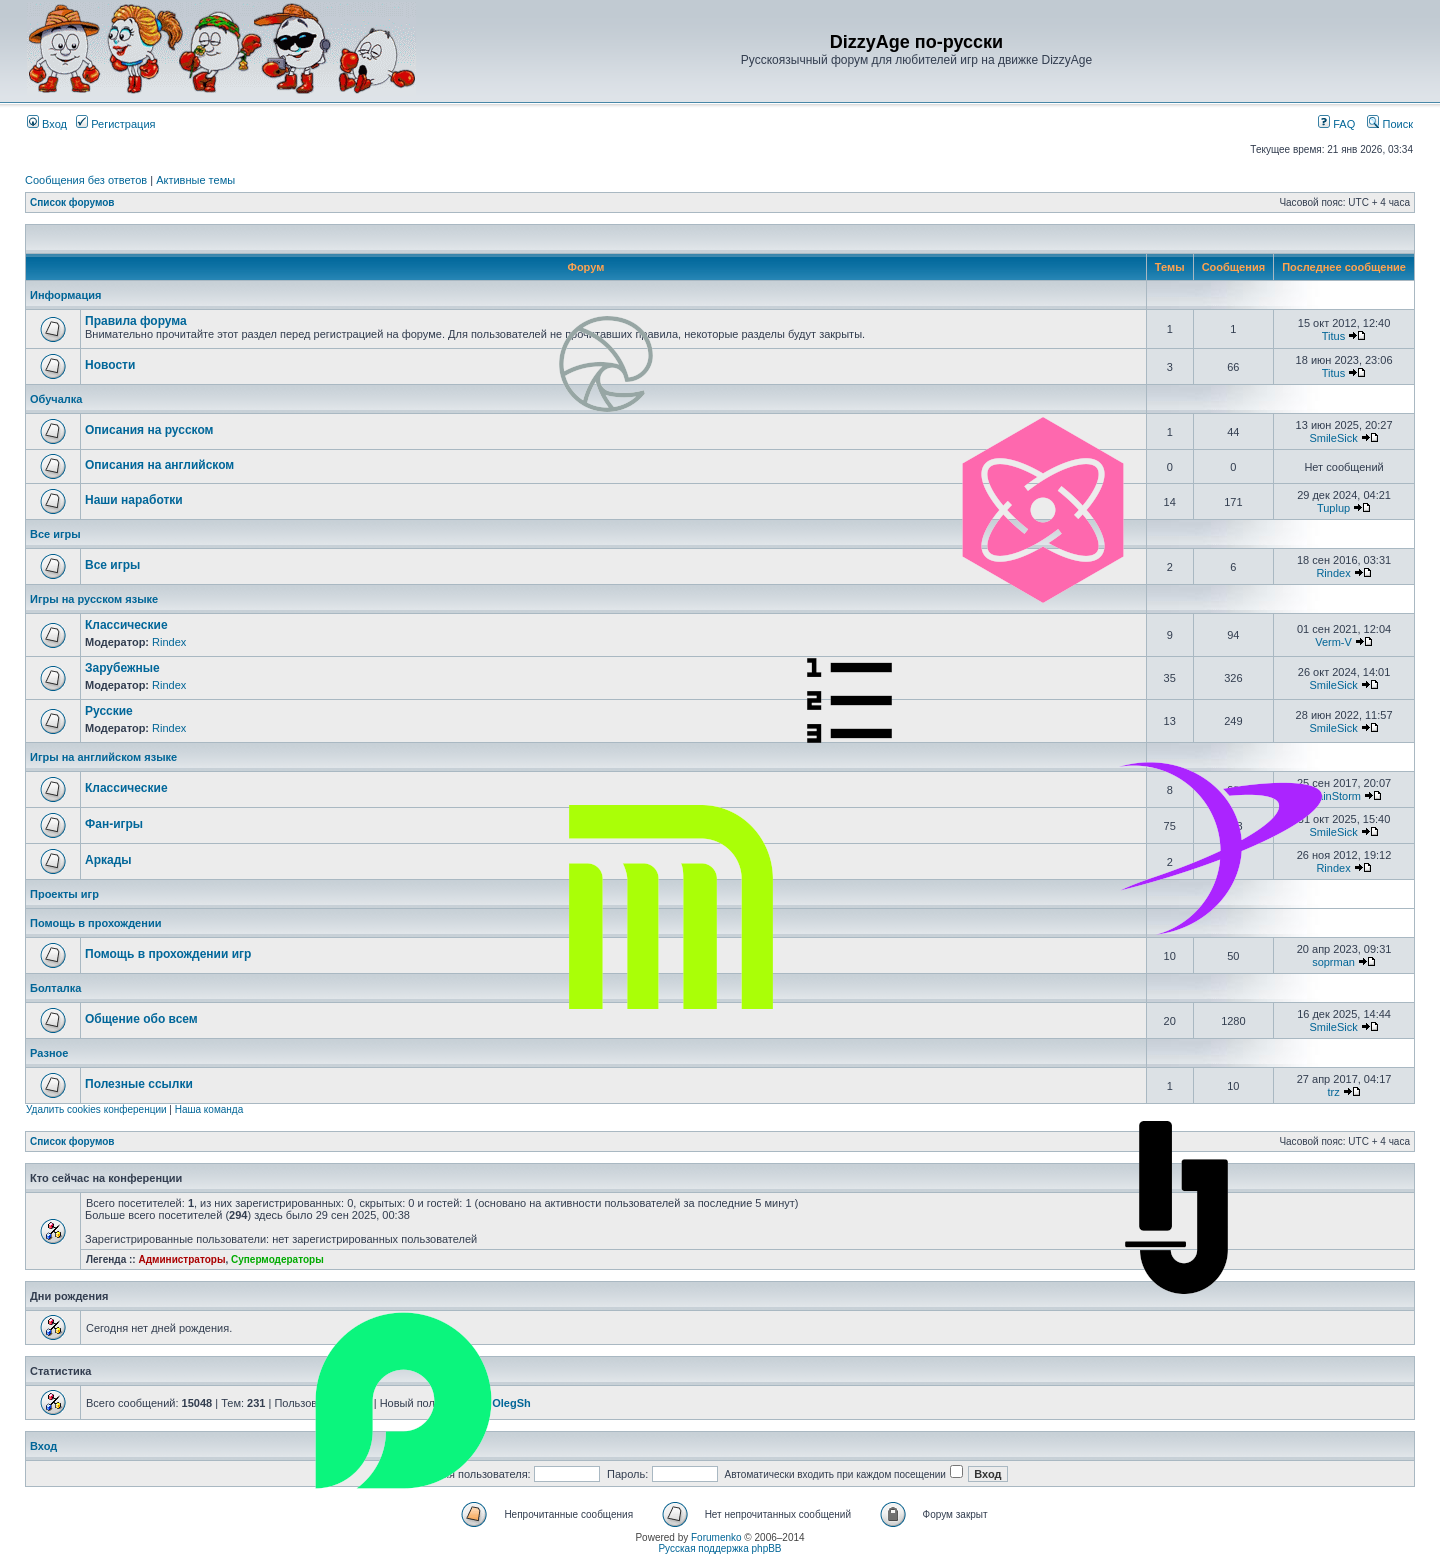 Image resolution: width=1440 pixels, height=1554 pixels. What do you see at coordinates (1176, 1207) in the screenshot?
I see `open ImageJ image processing application` at bounding box center [1176, 1207].